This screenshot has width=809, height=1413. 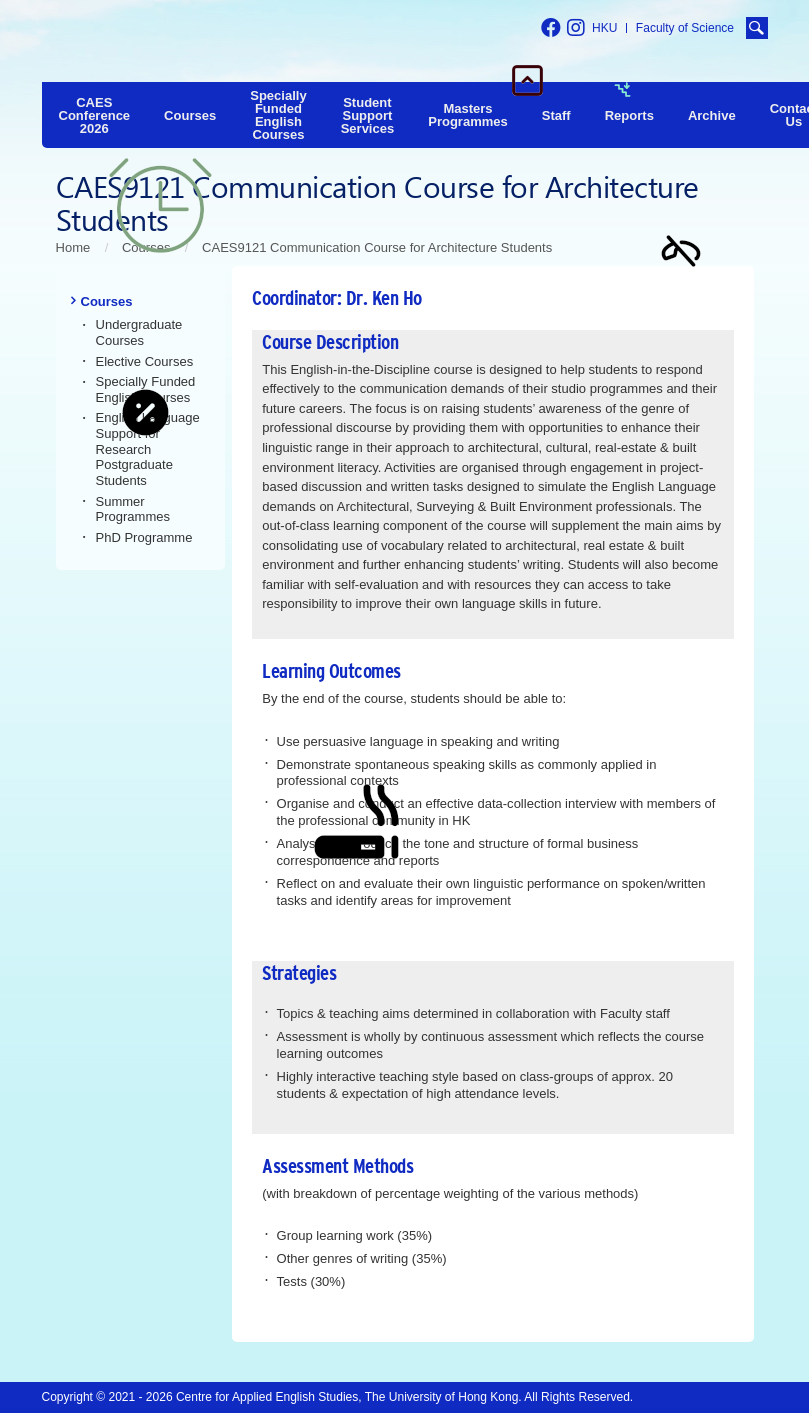 I want to click on collapse or minimize a section, so click(x=527, y=80).